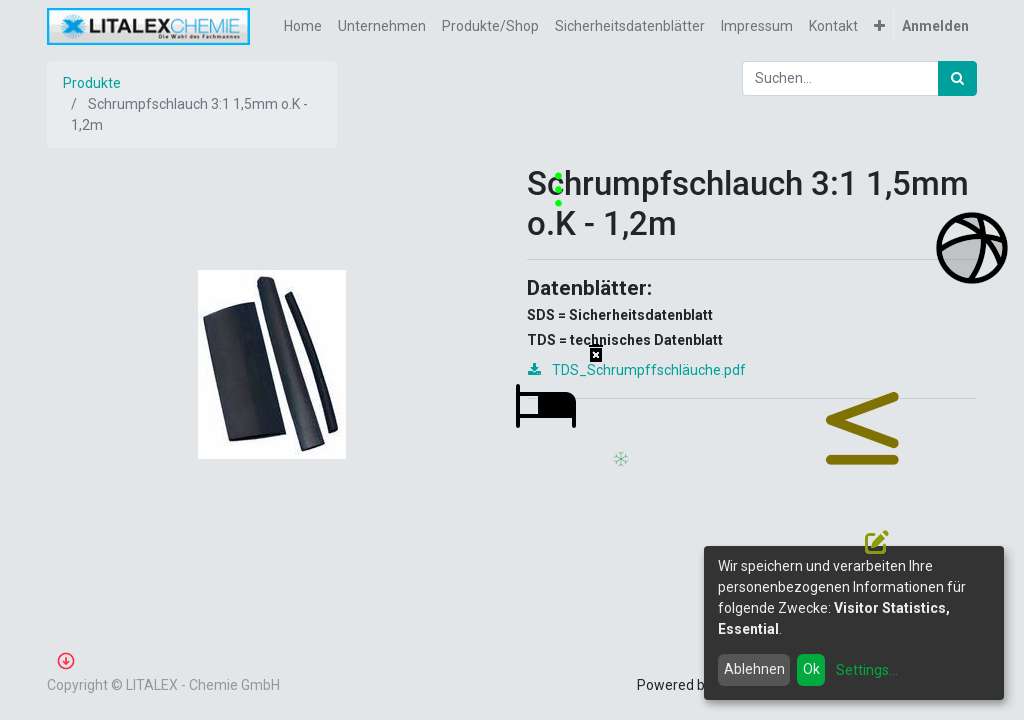 This screenshot has height=720, width=1024. What do you see at coordinates (544, 406) in the screenshot?
I see `view hotel or accommodation options` at bounding box center [544, 406].